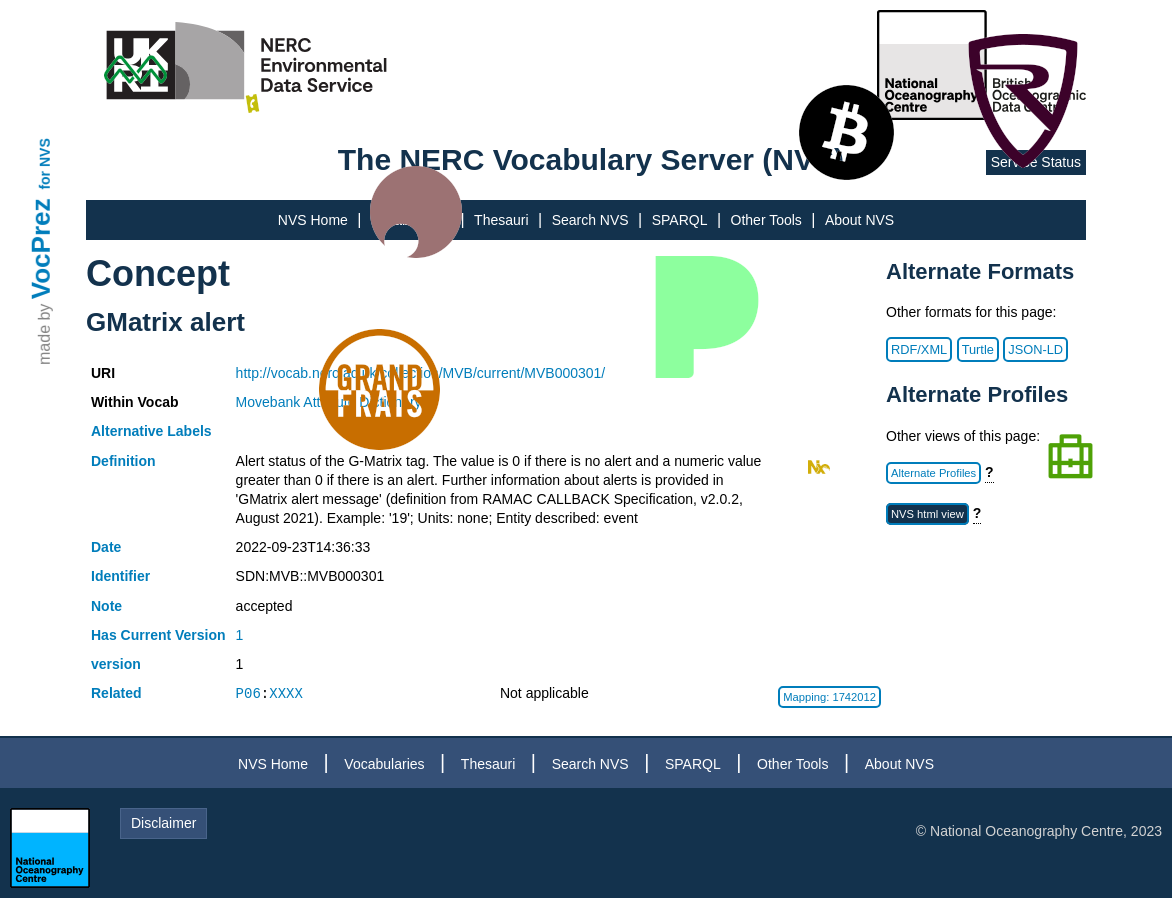 The width and height of the screenshot is (1172, 898). Describe the element at coordinates (252, 103) in the screenshot. I see `open the Allociné app for movie listings and reviews` at that location.